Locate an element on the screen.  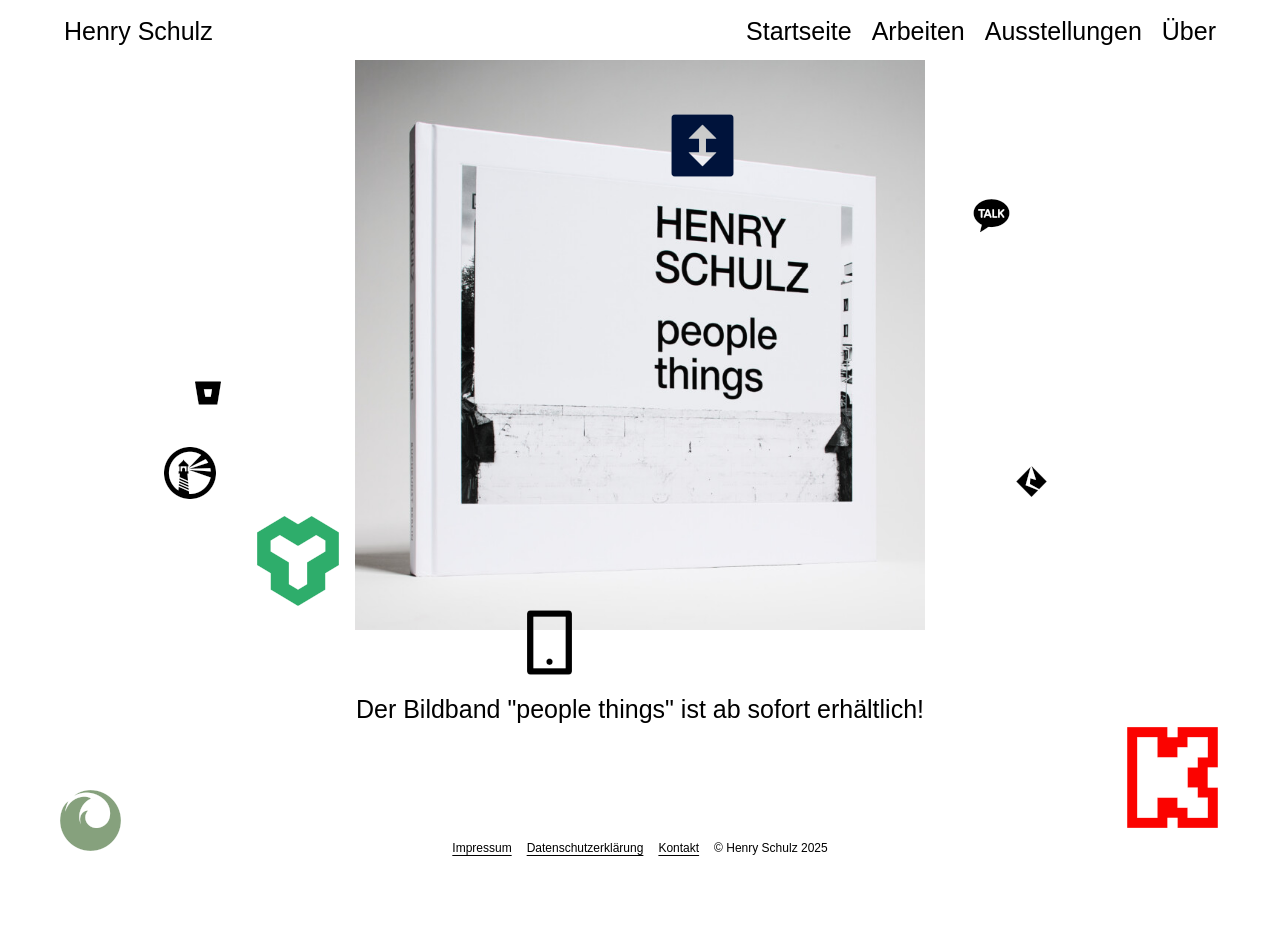
youhodler app or service logo is located at coordinates (298, 561).